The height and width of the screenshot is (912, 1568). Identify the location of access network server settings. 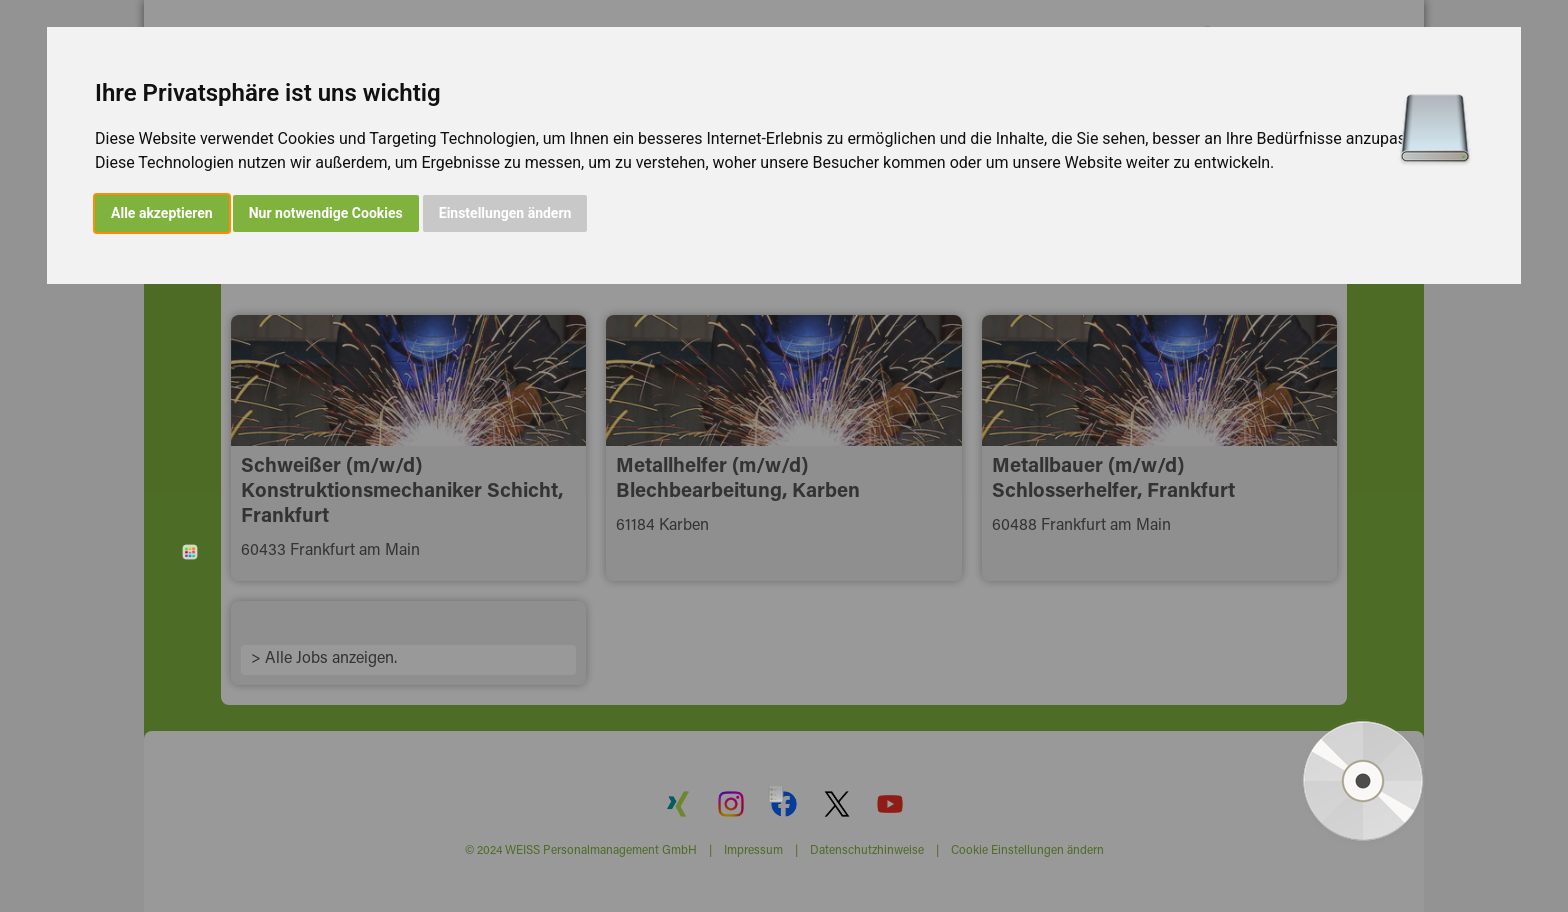
(776, 794).